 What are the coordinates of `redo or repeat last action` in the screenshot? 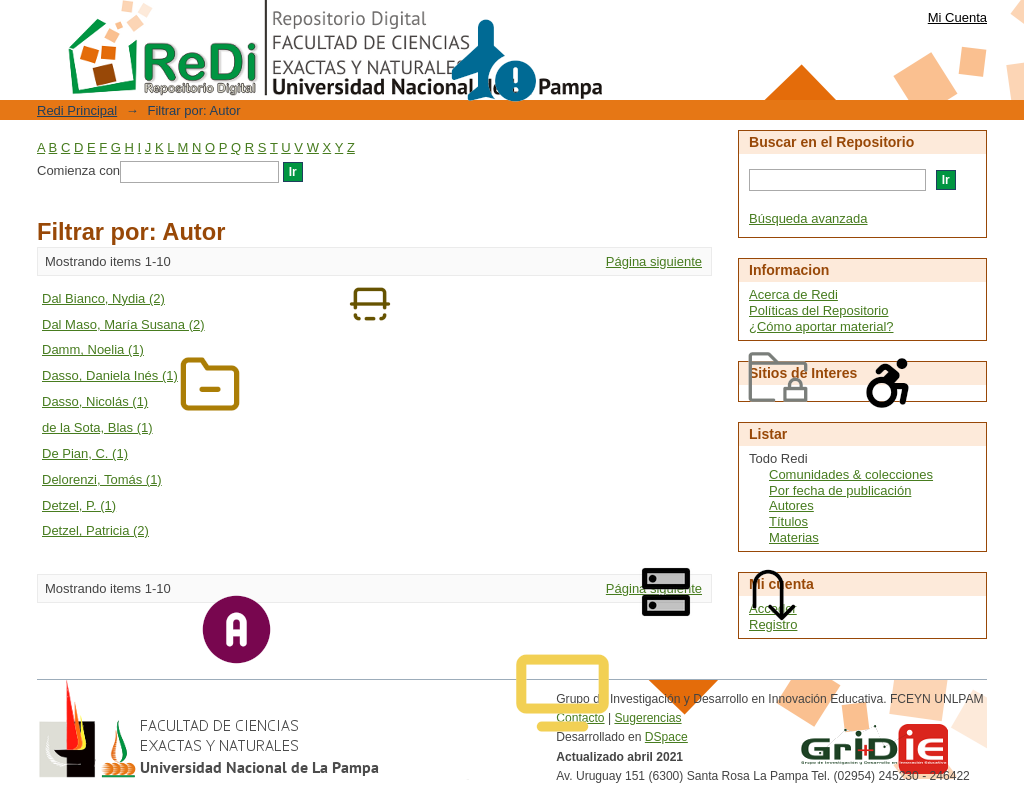 It's located at (772, 595).